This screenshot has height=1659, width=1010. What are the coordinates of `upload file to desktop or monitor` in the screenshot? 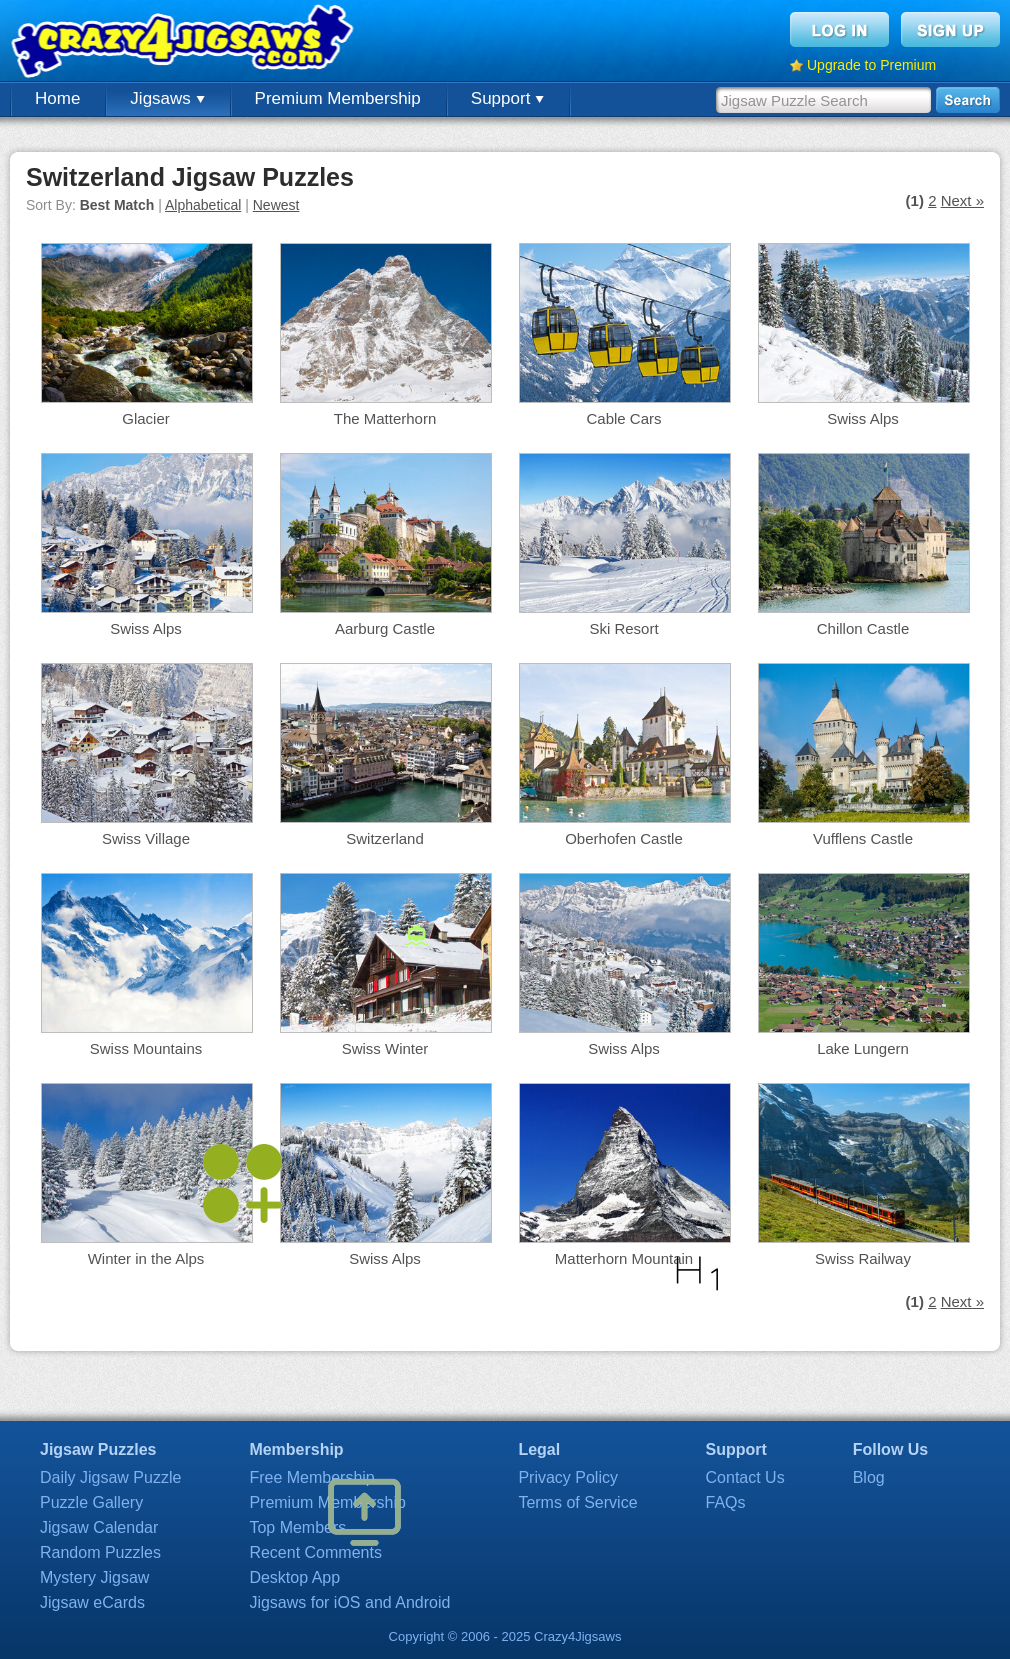 It's located at (364, 1509).